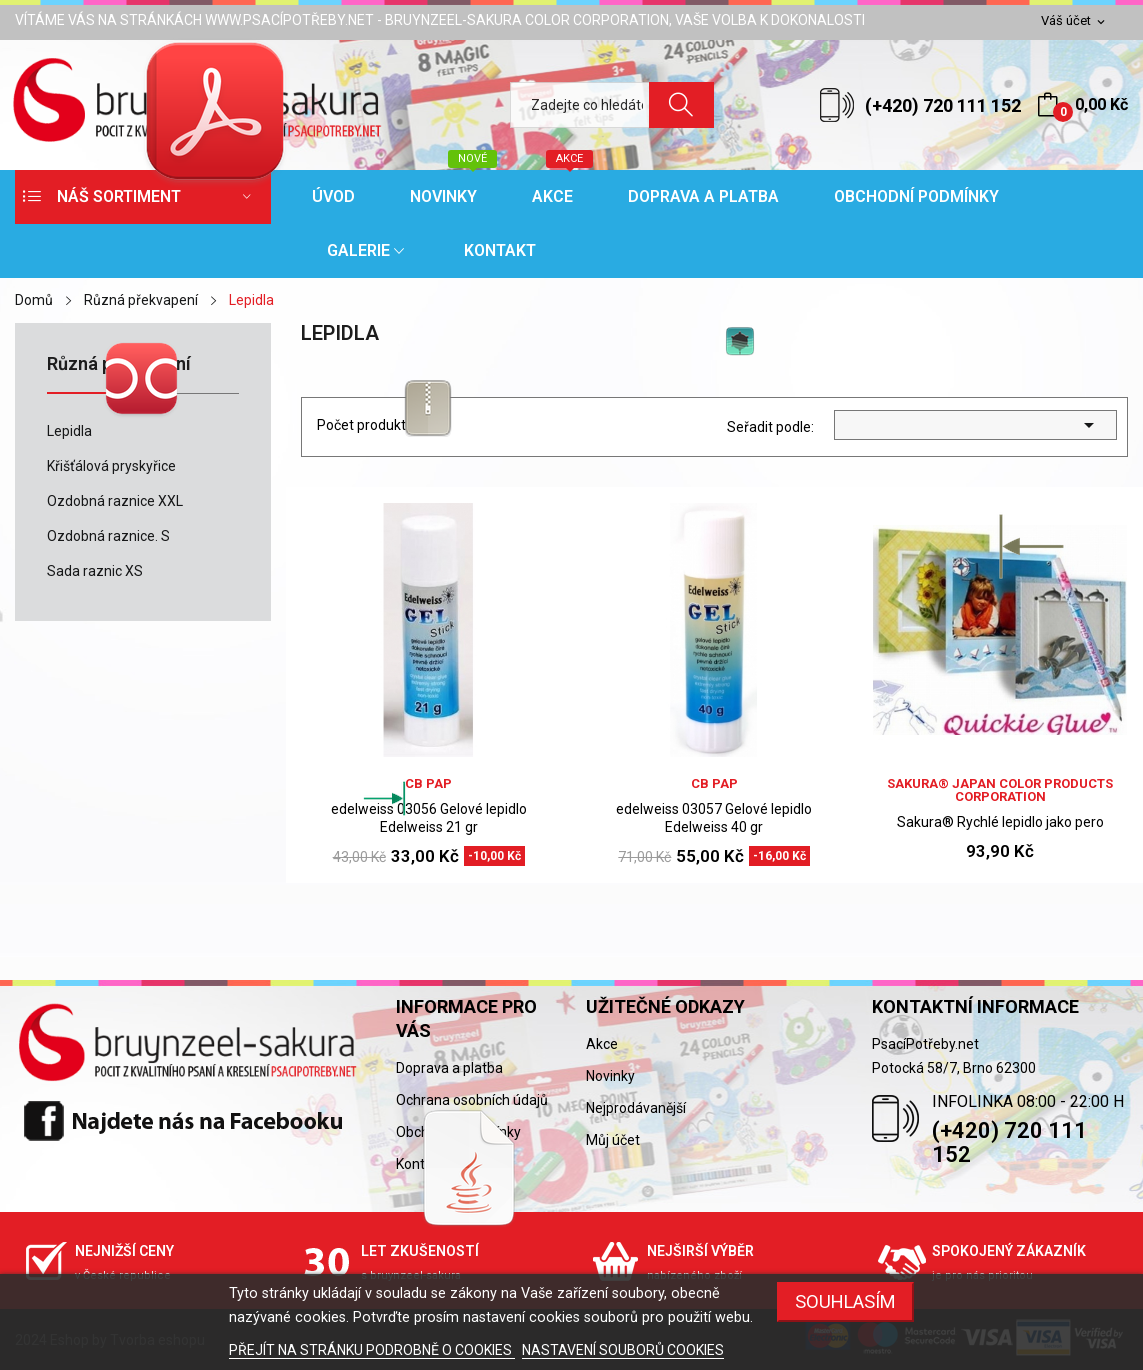 This screenshot has width=1143, height=1370. What do you see at coordinates (1031, 546) in the screenshot?
I see `go to the first item in a list or sequence` at bounding box center [1031, 546].